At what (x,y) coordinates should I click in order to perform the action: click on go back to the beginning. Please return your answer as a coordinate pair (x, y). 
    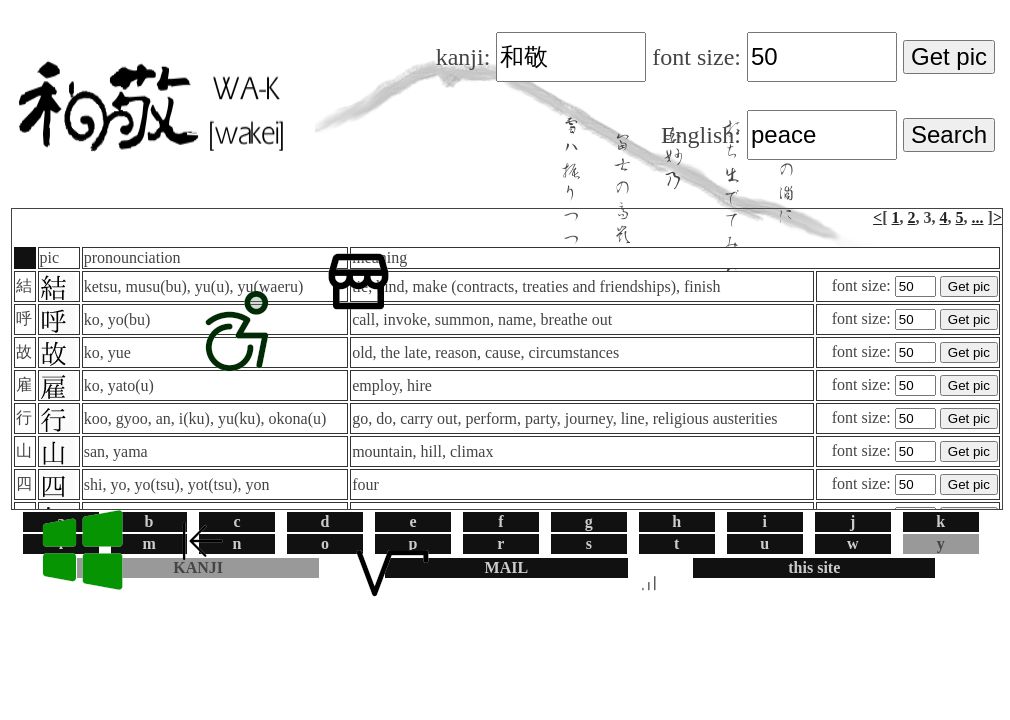
    Looking at the image, I should click on (202, 541).